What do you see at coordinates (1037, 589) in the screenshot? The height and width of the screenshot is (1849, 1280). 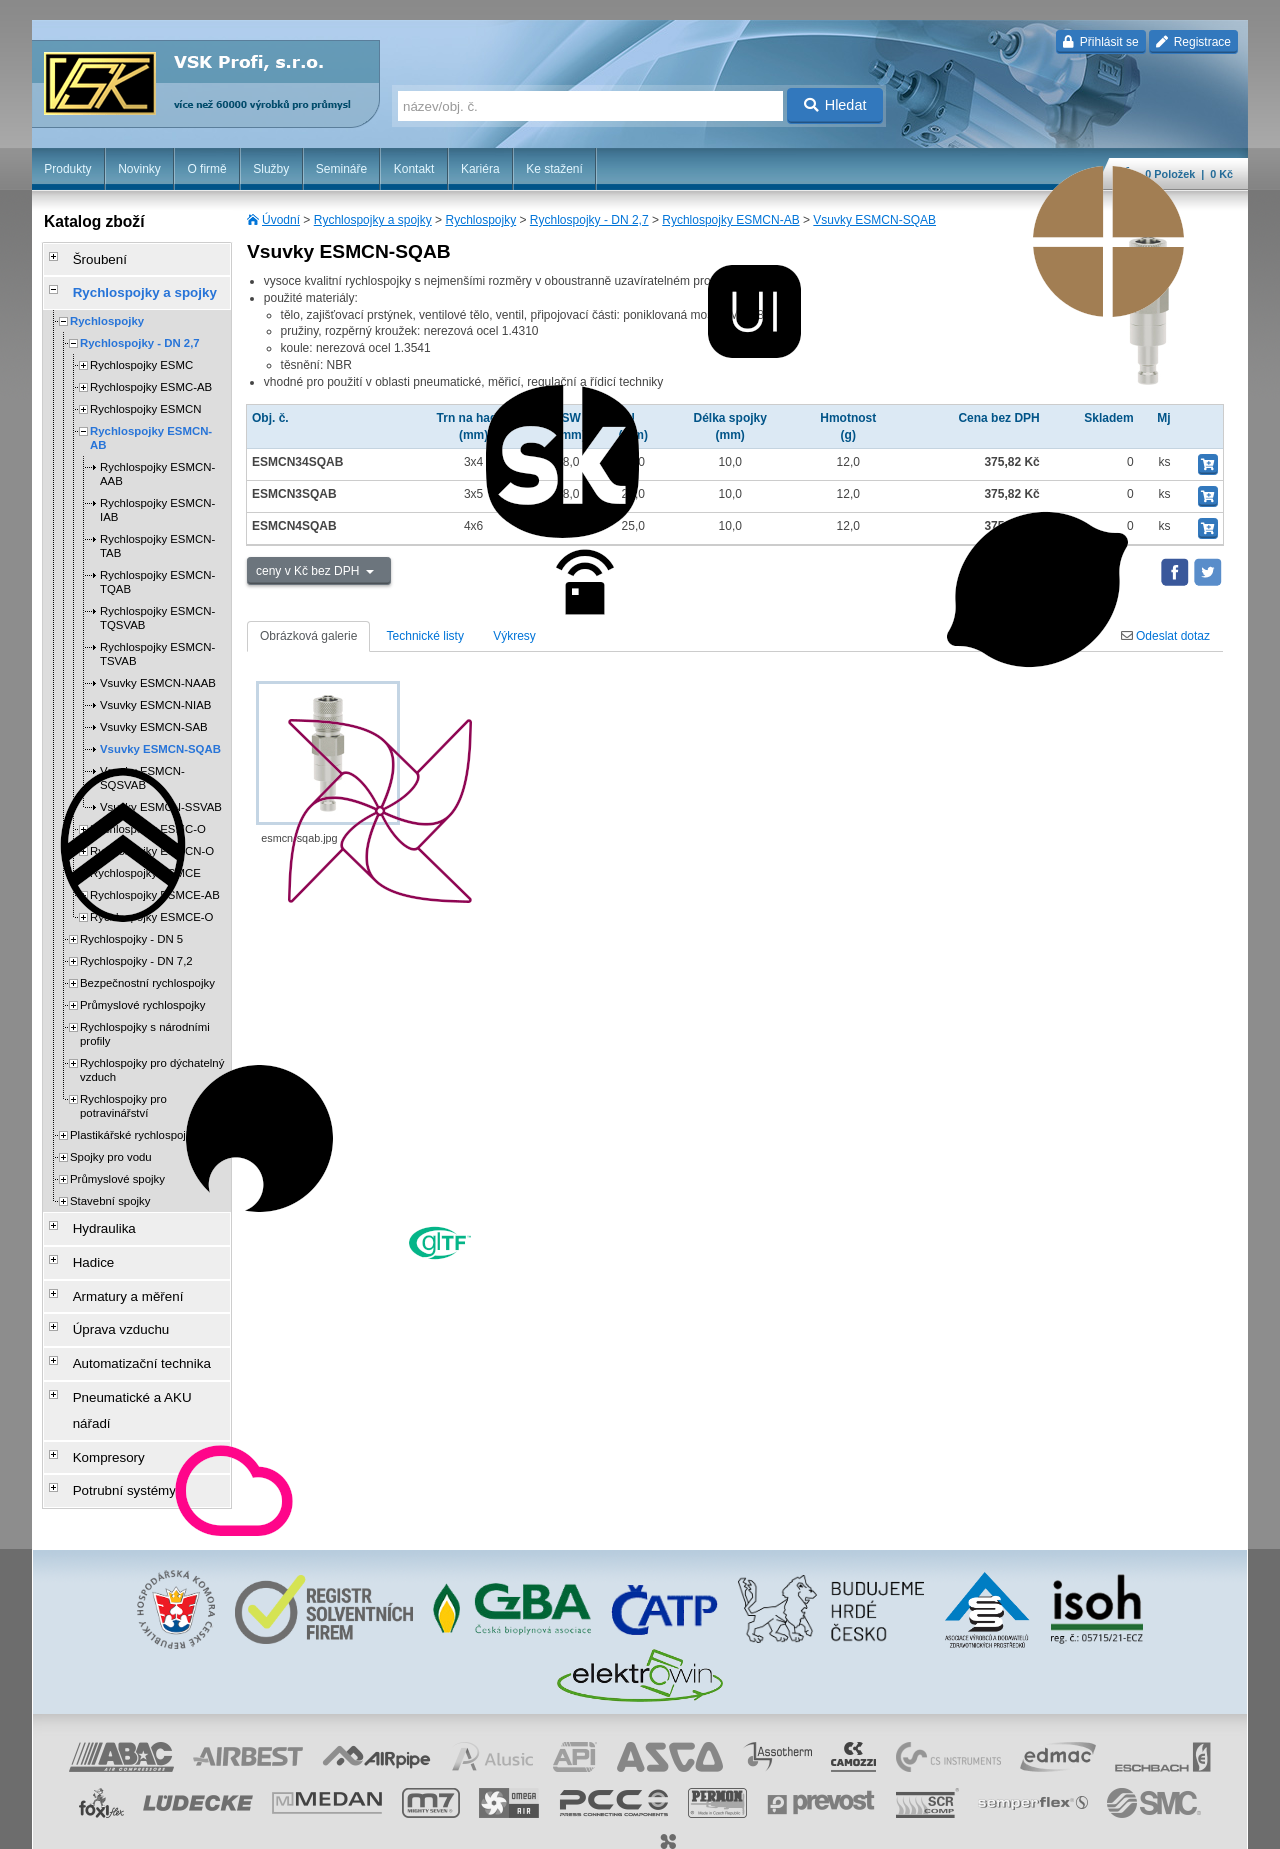 I see `HelloFresh app or website logo` at bounding box center [1037, 589].